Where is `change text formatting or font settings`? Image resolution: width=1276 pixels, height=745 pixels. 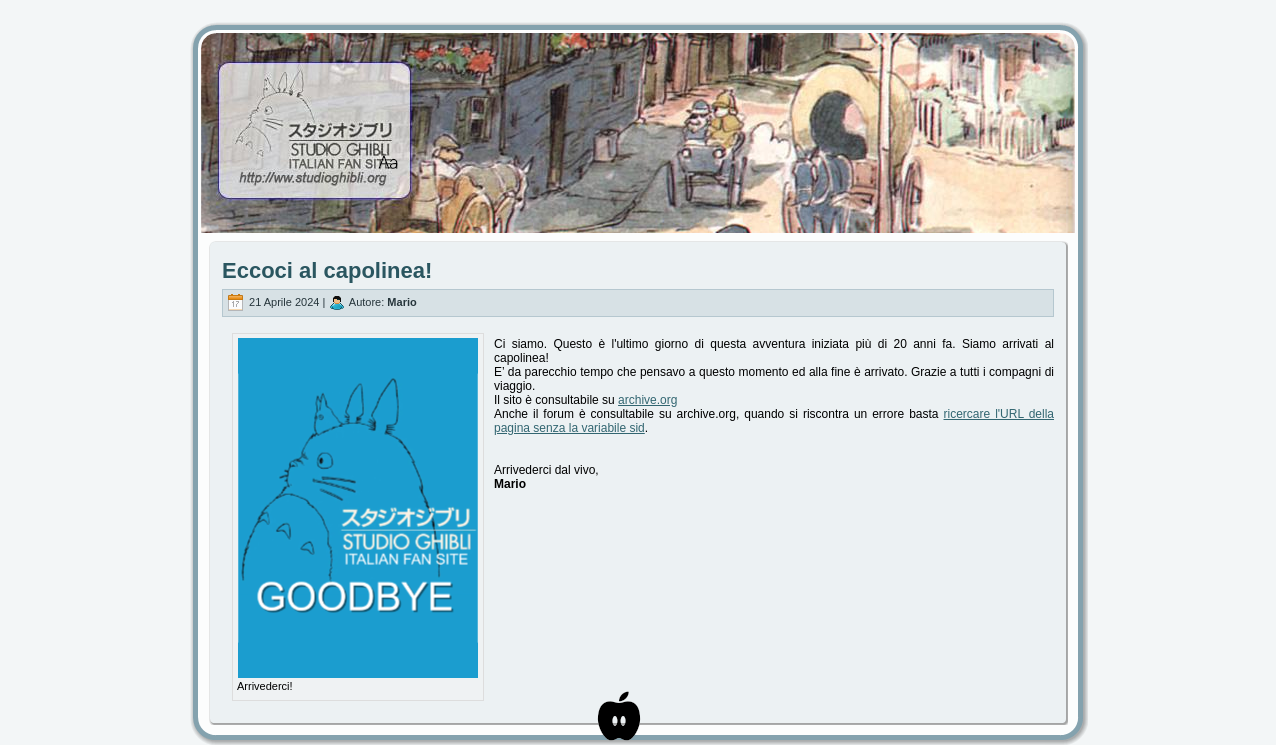
change text formatting or font settings is located at coordinates (388, 162).